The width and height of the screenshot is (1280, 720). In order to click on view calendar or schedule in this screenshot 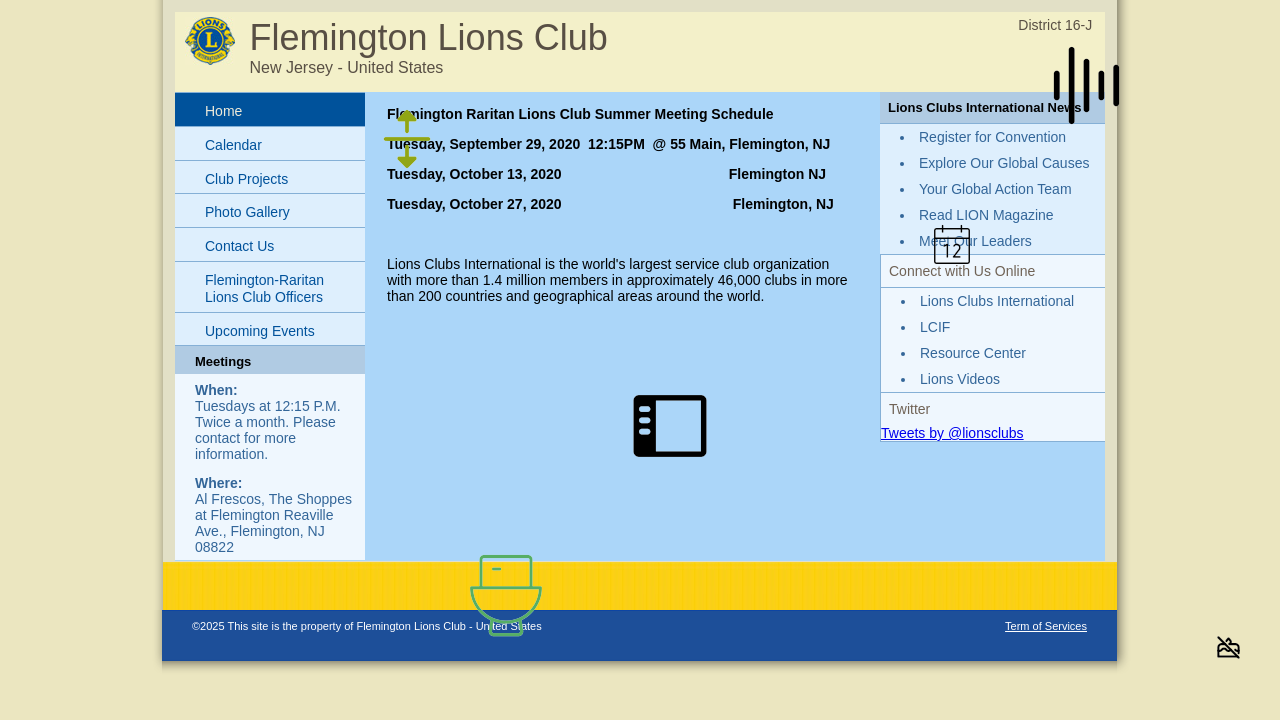, I will do `click(952, 246)`.